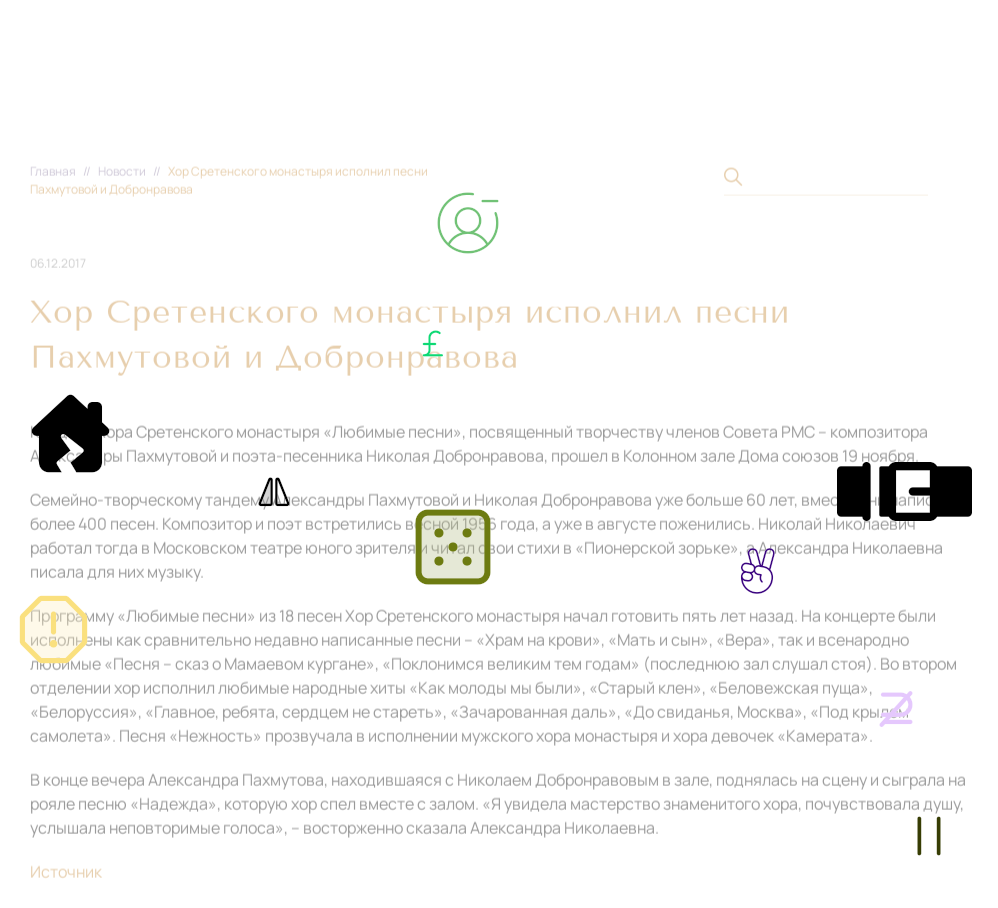 The height and width of the screenshot is (908, 998). I want to click on report property damage, so click(70, 433).